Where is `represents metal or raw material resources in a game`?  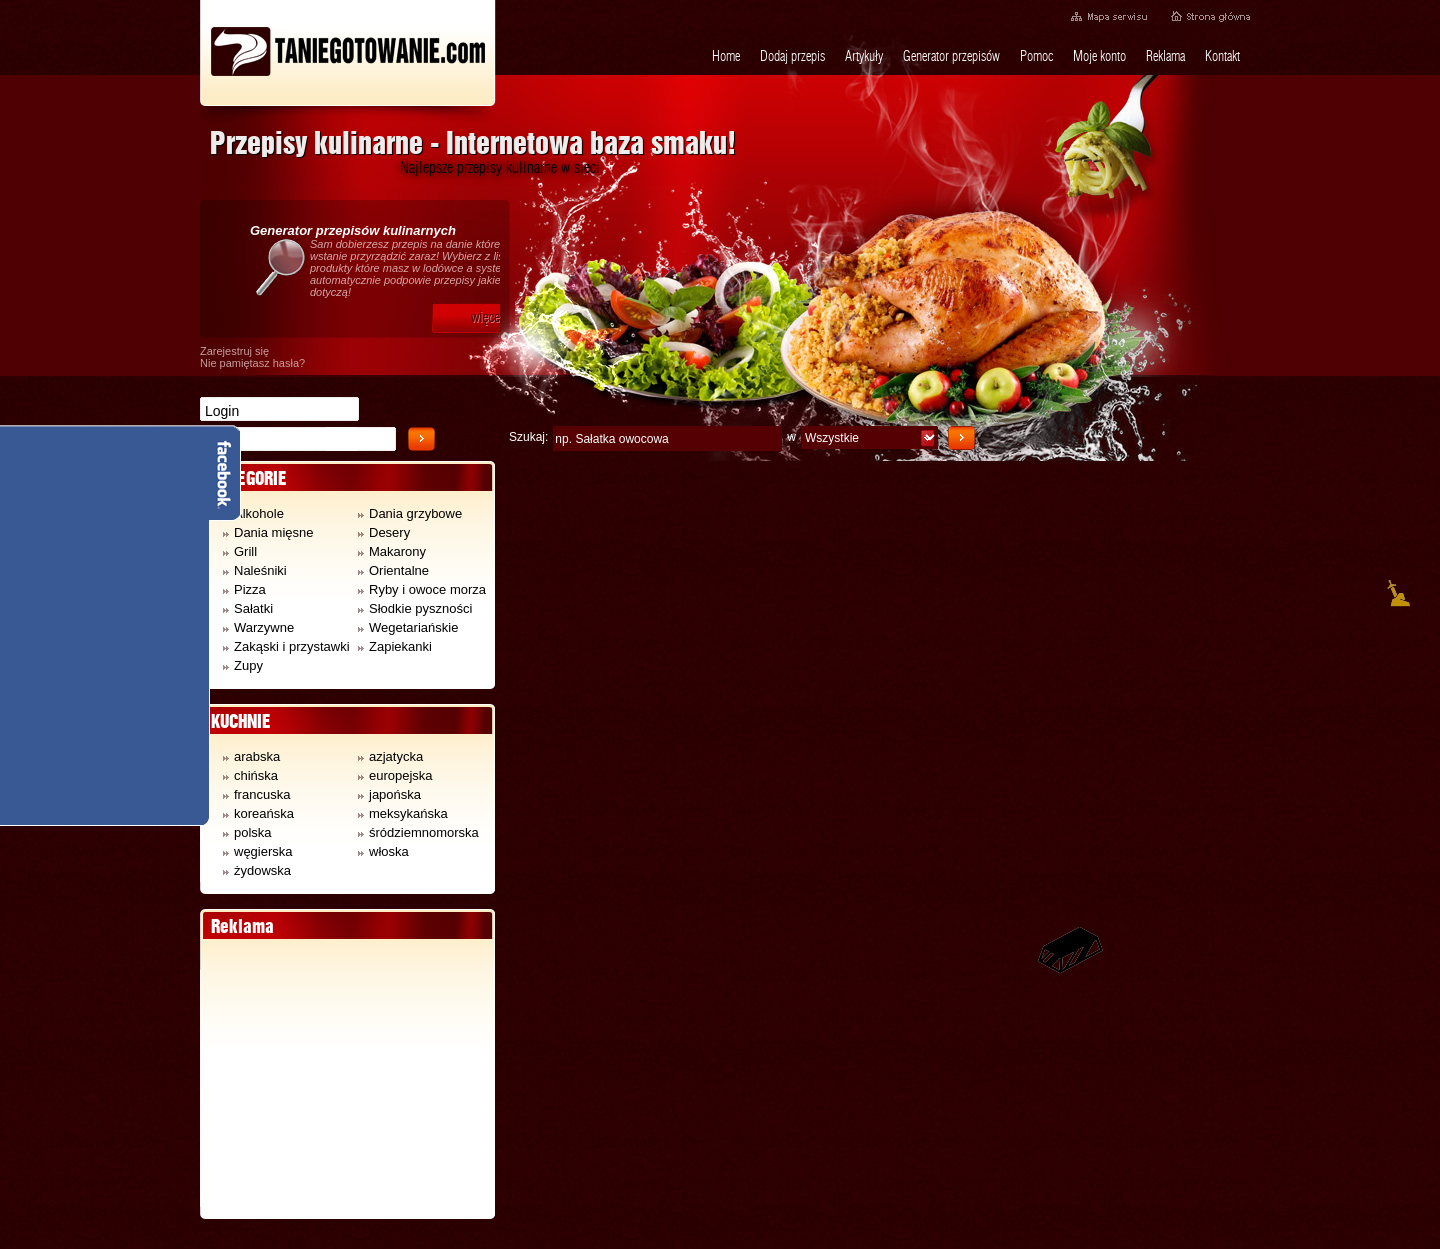
represents metal or raw material resources in a game is located at coordinates (1070, 950).